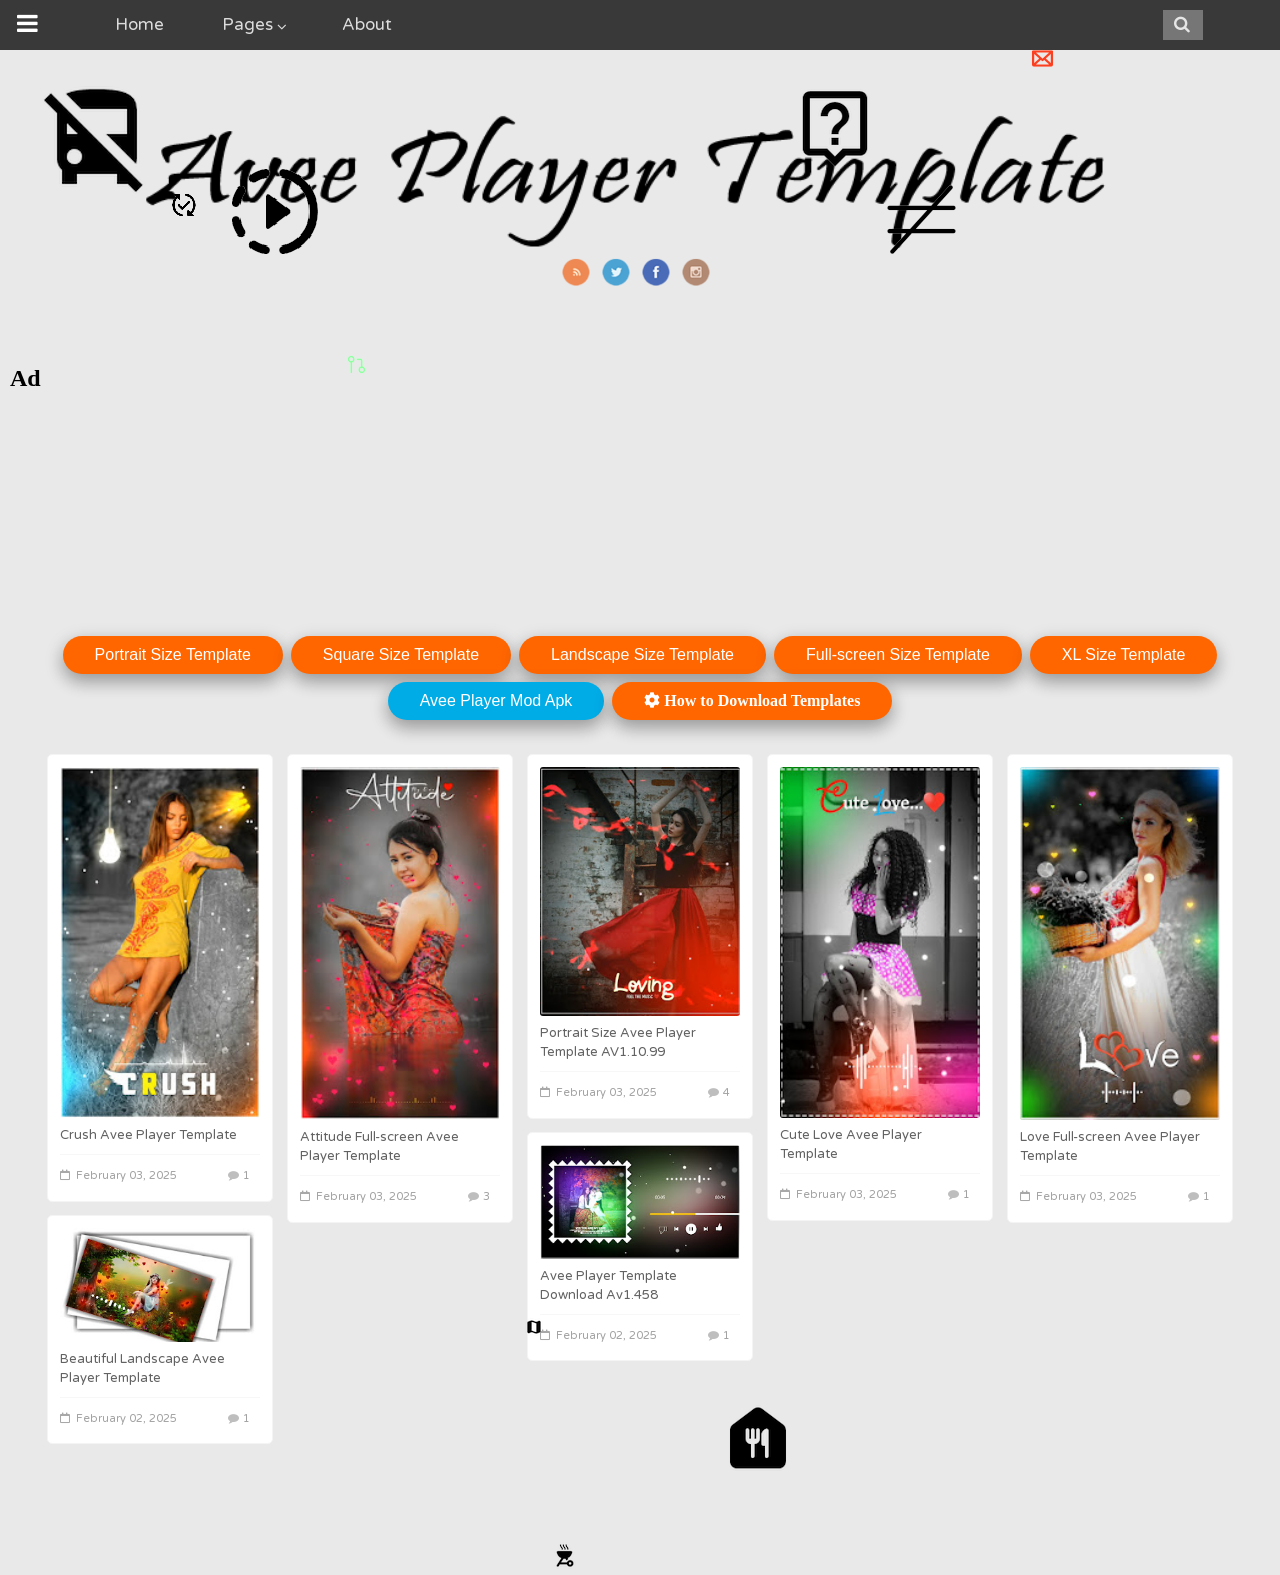 This screenshot has width=1280, height=1575. What do you see at coordinates (97, 139) in the screenshot?
I see `no transfer available at this stop` at bounding box center [97, 139].